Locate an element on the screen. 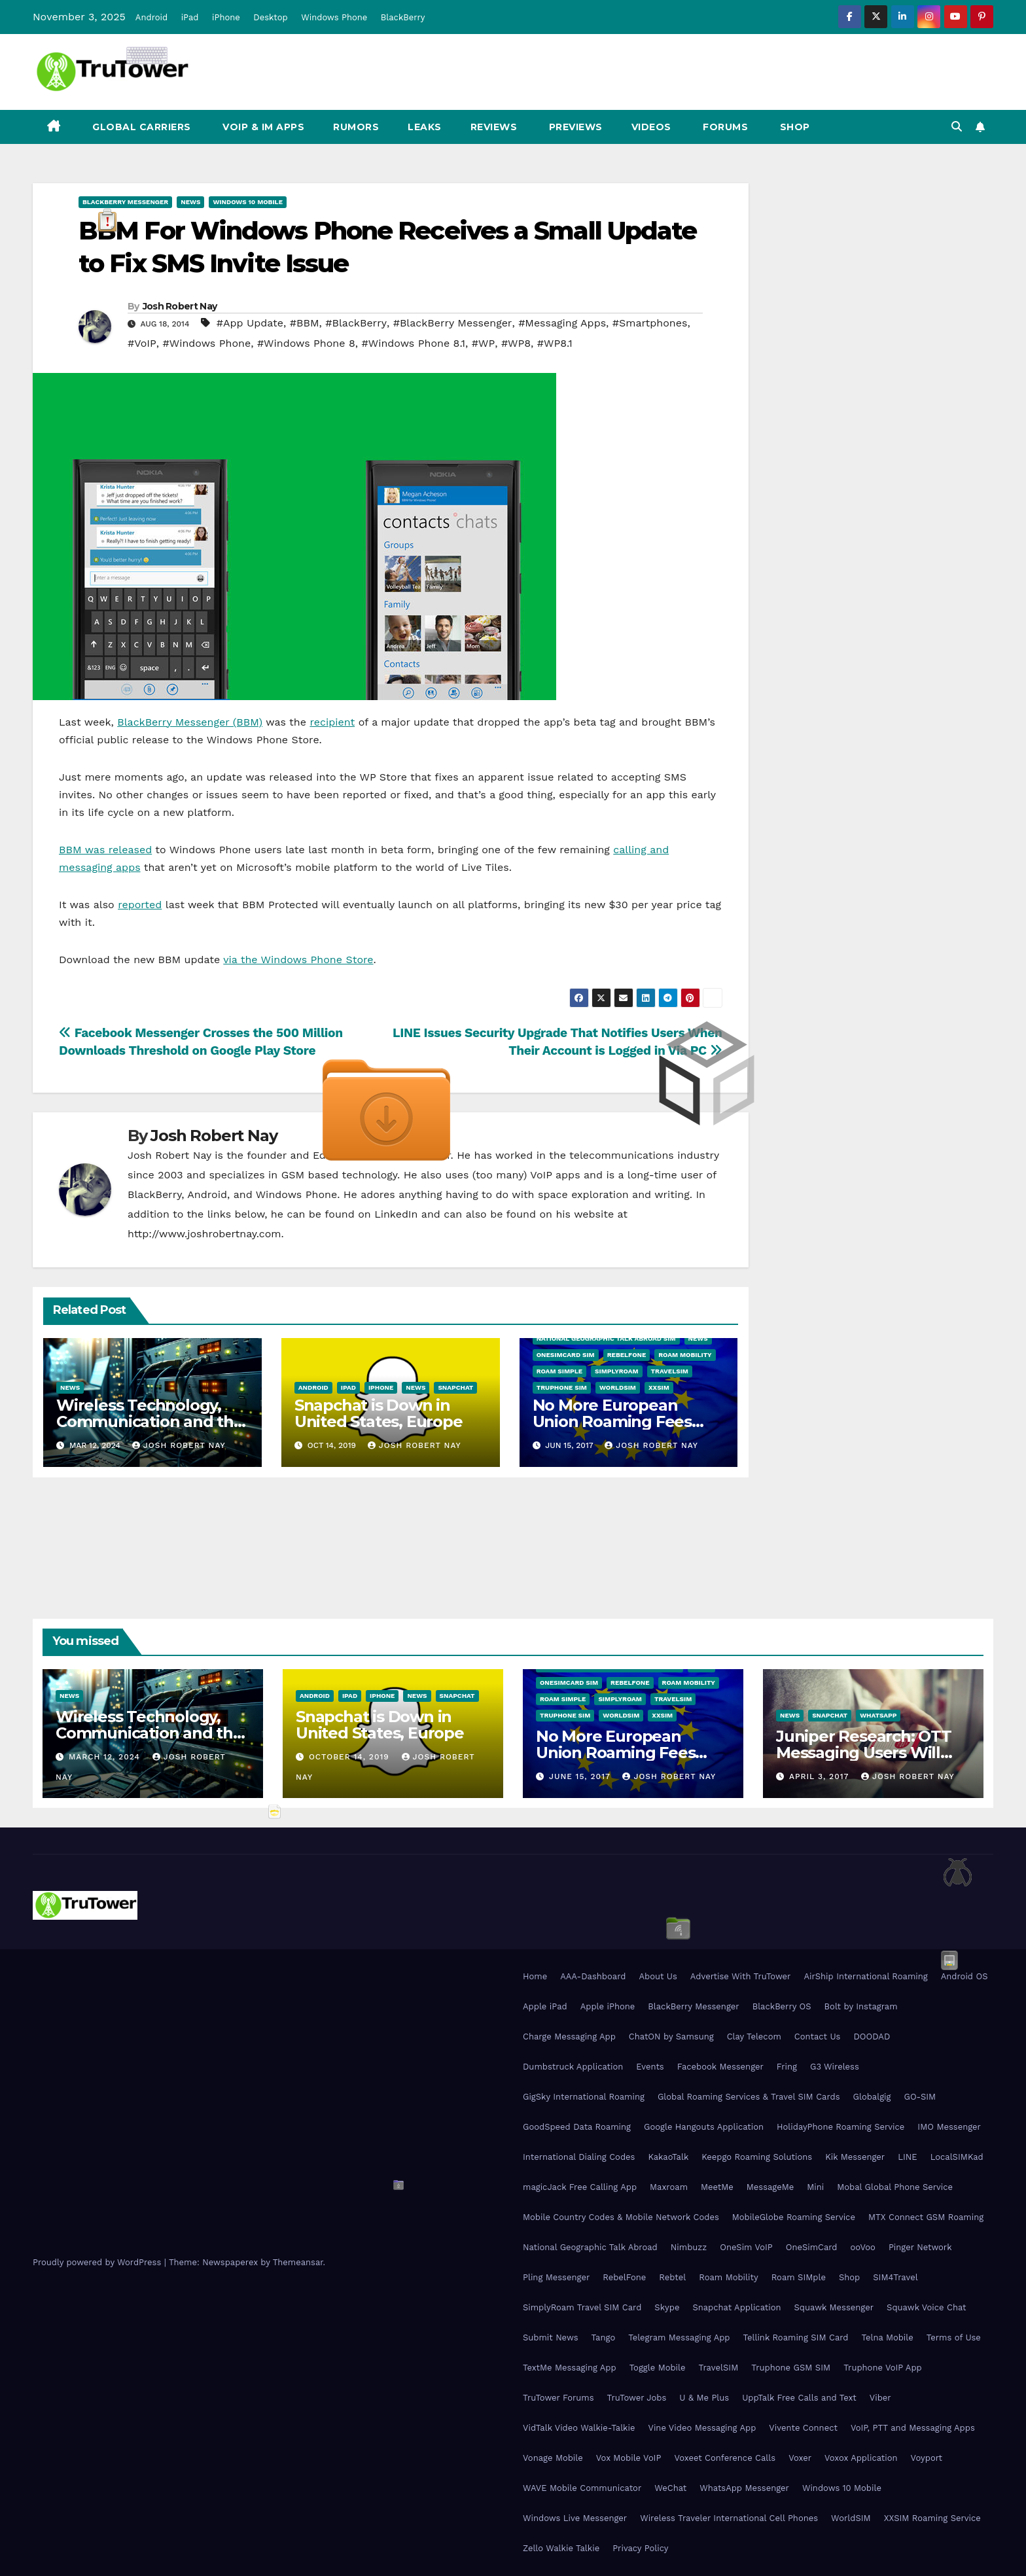 This screenshot has height=2576, width=1026. connect a bluetooth keyboard is located at coordinates (147, 55).